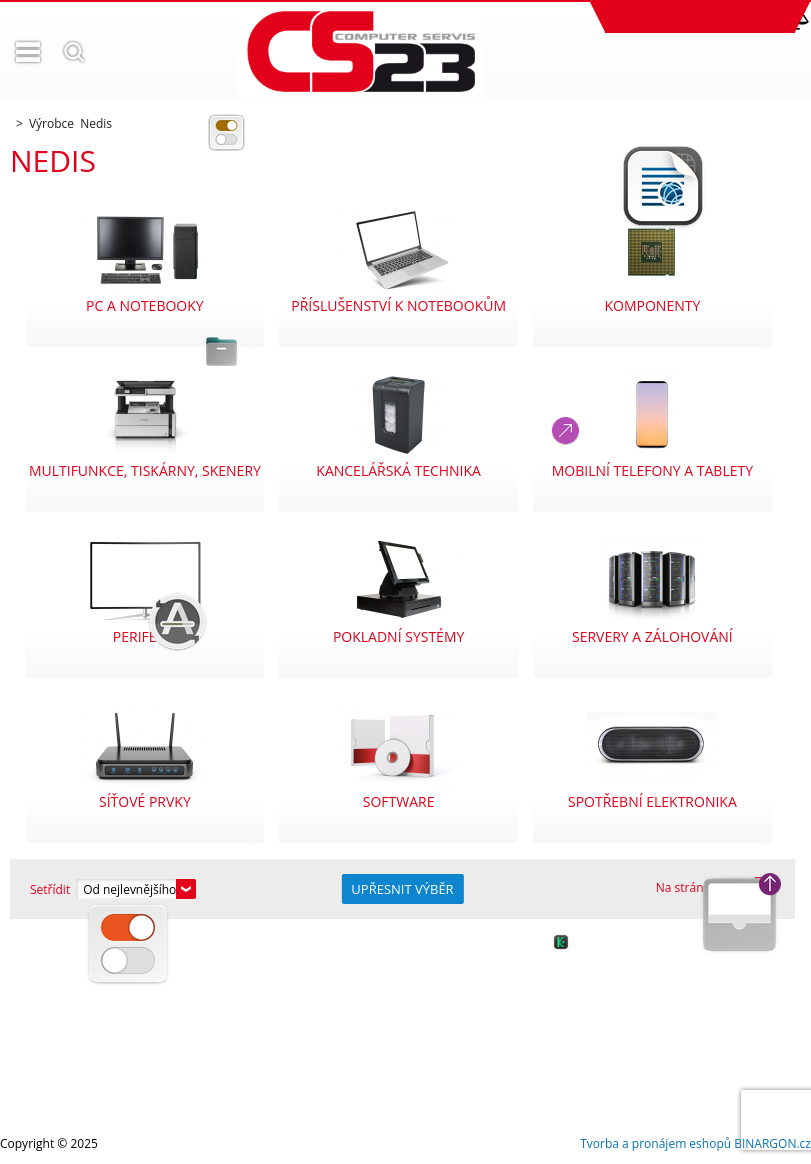  Describe the element at coordinates (226, 132) in the screenshot. I see `open unity tweak tool settings` at that location.